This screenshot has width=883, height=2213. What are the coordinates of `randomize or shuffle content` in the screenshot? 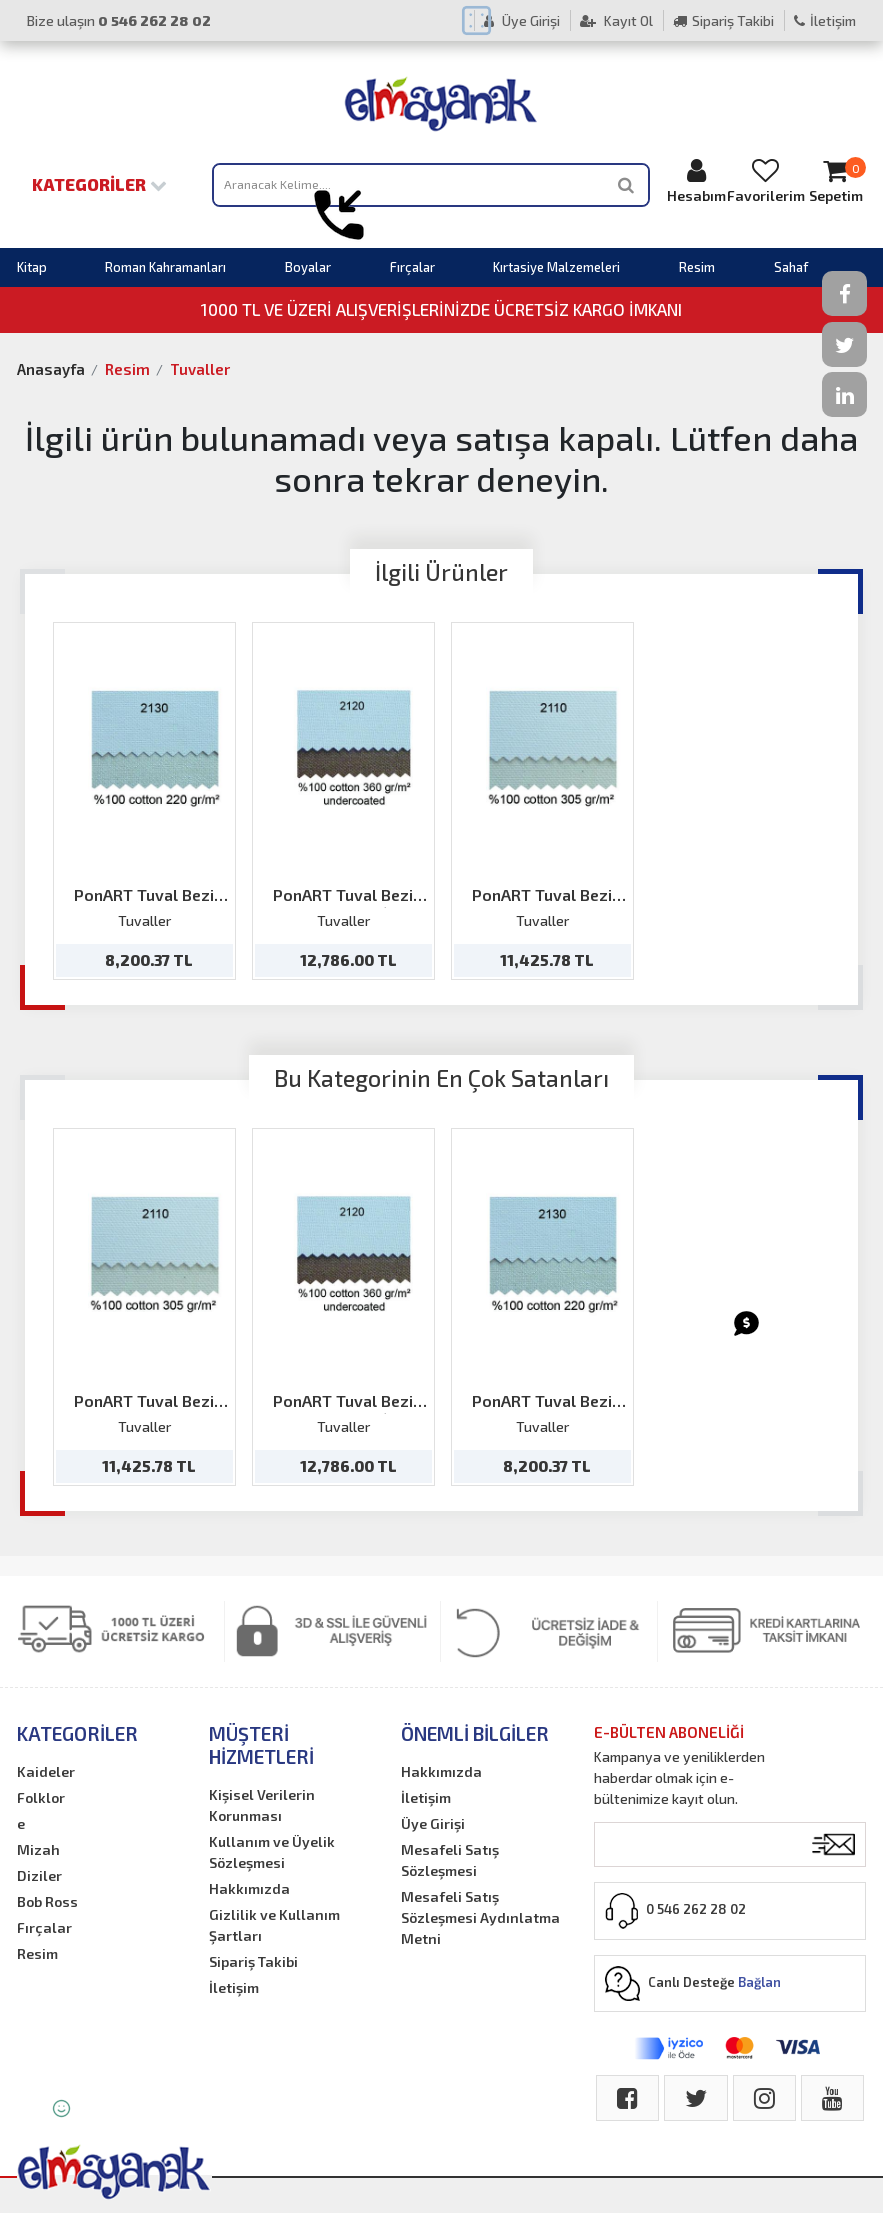 It's located at (476, 20).